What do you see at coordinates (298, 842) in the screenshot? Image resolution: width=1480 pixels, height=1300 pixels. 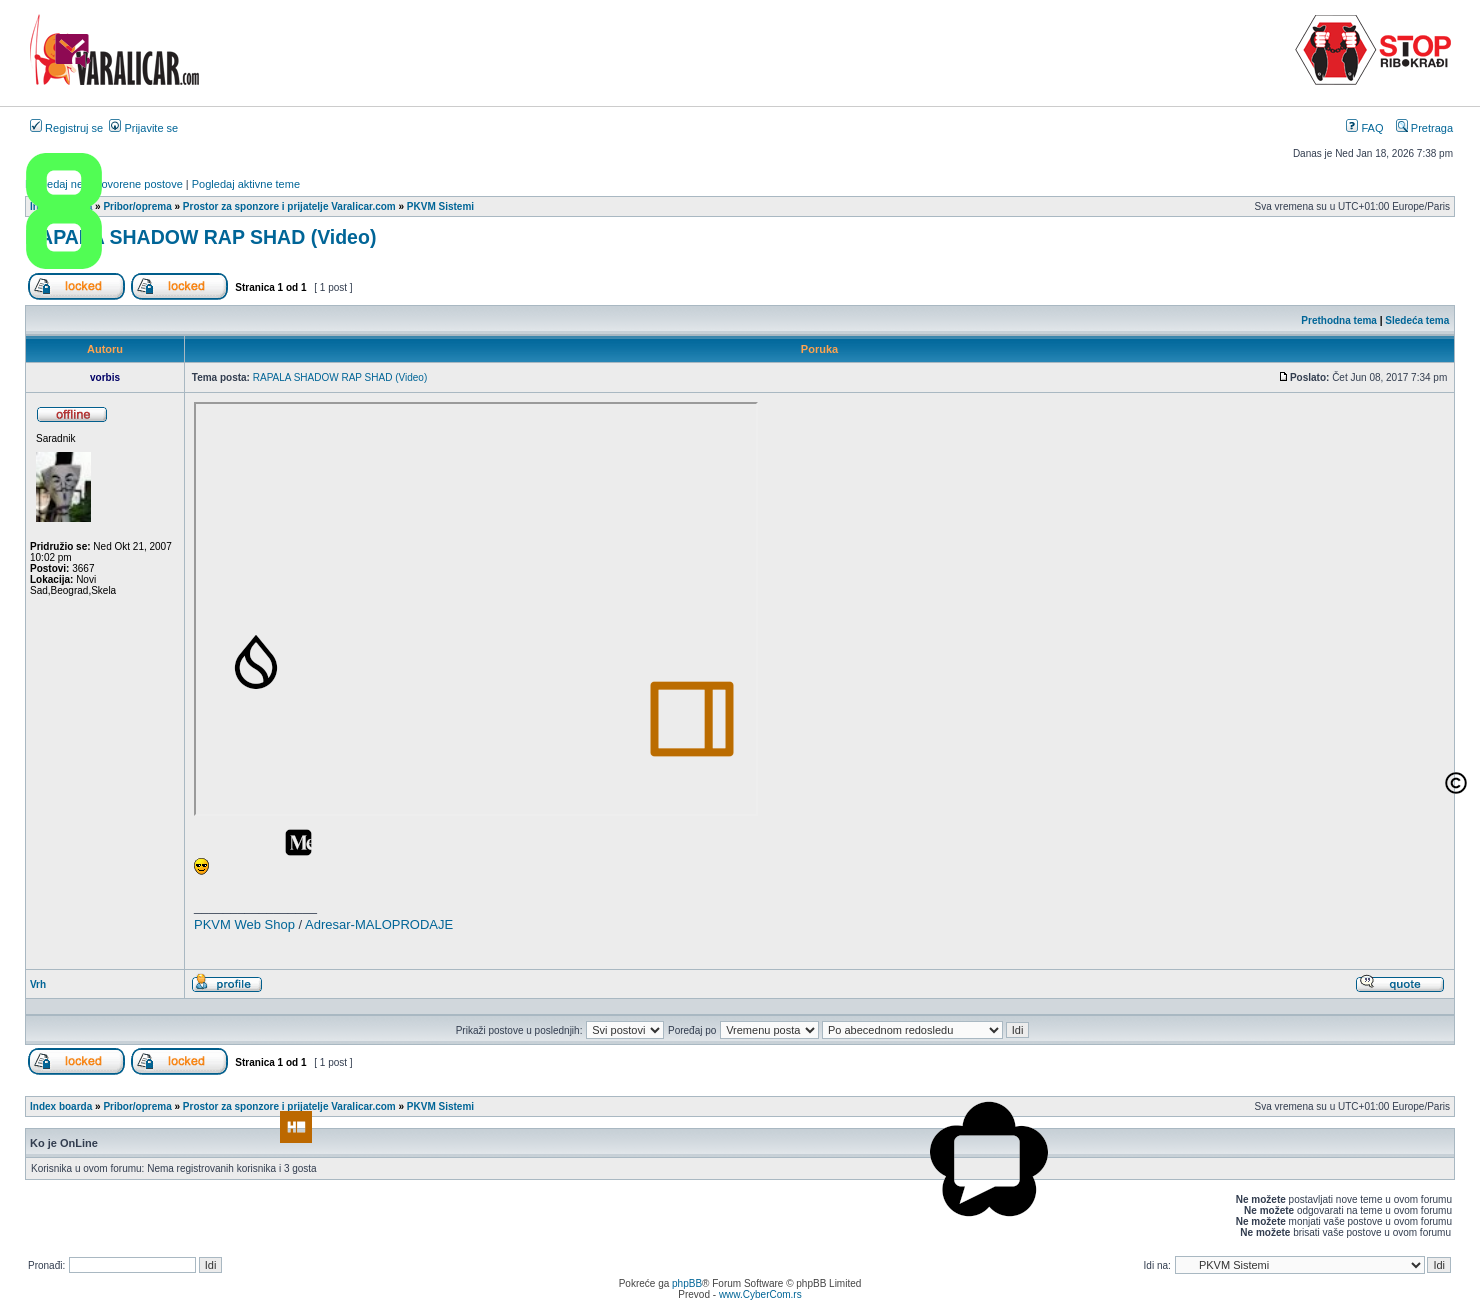 I see `open Medium app or website` at bounding box center [298, 842].